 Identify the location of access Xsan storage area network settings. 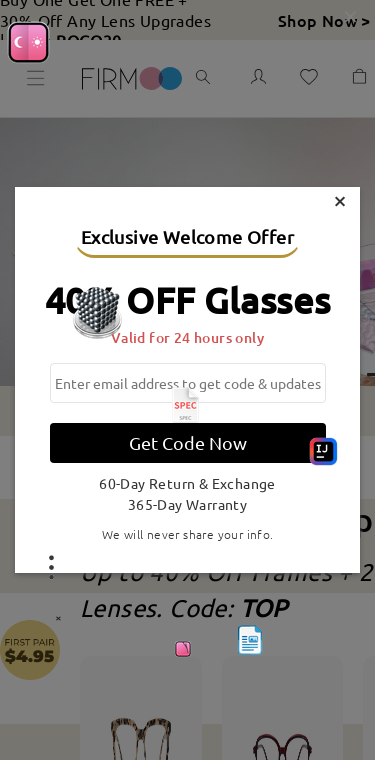
(97, 313).